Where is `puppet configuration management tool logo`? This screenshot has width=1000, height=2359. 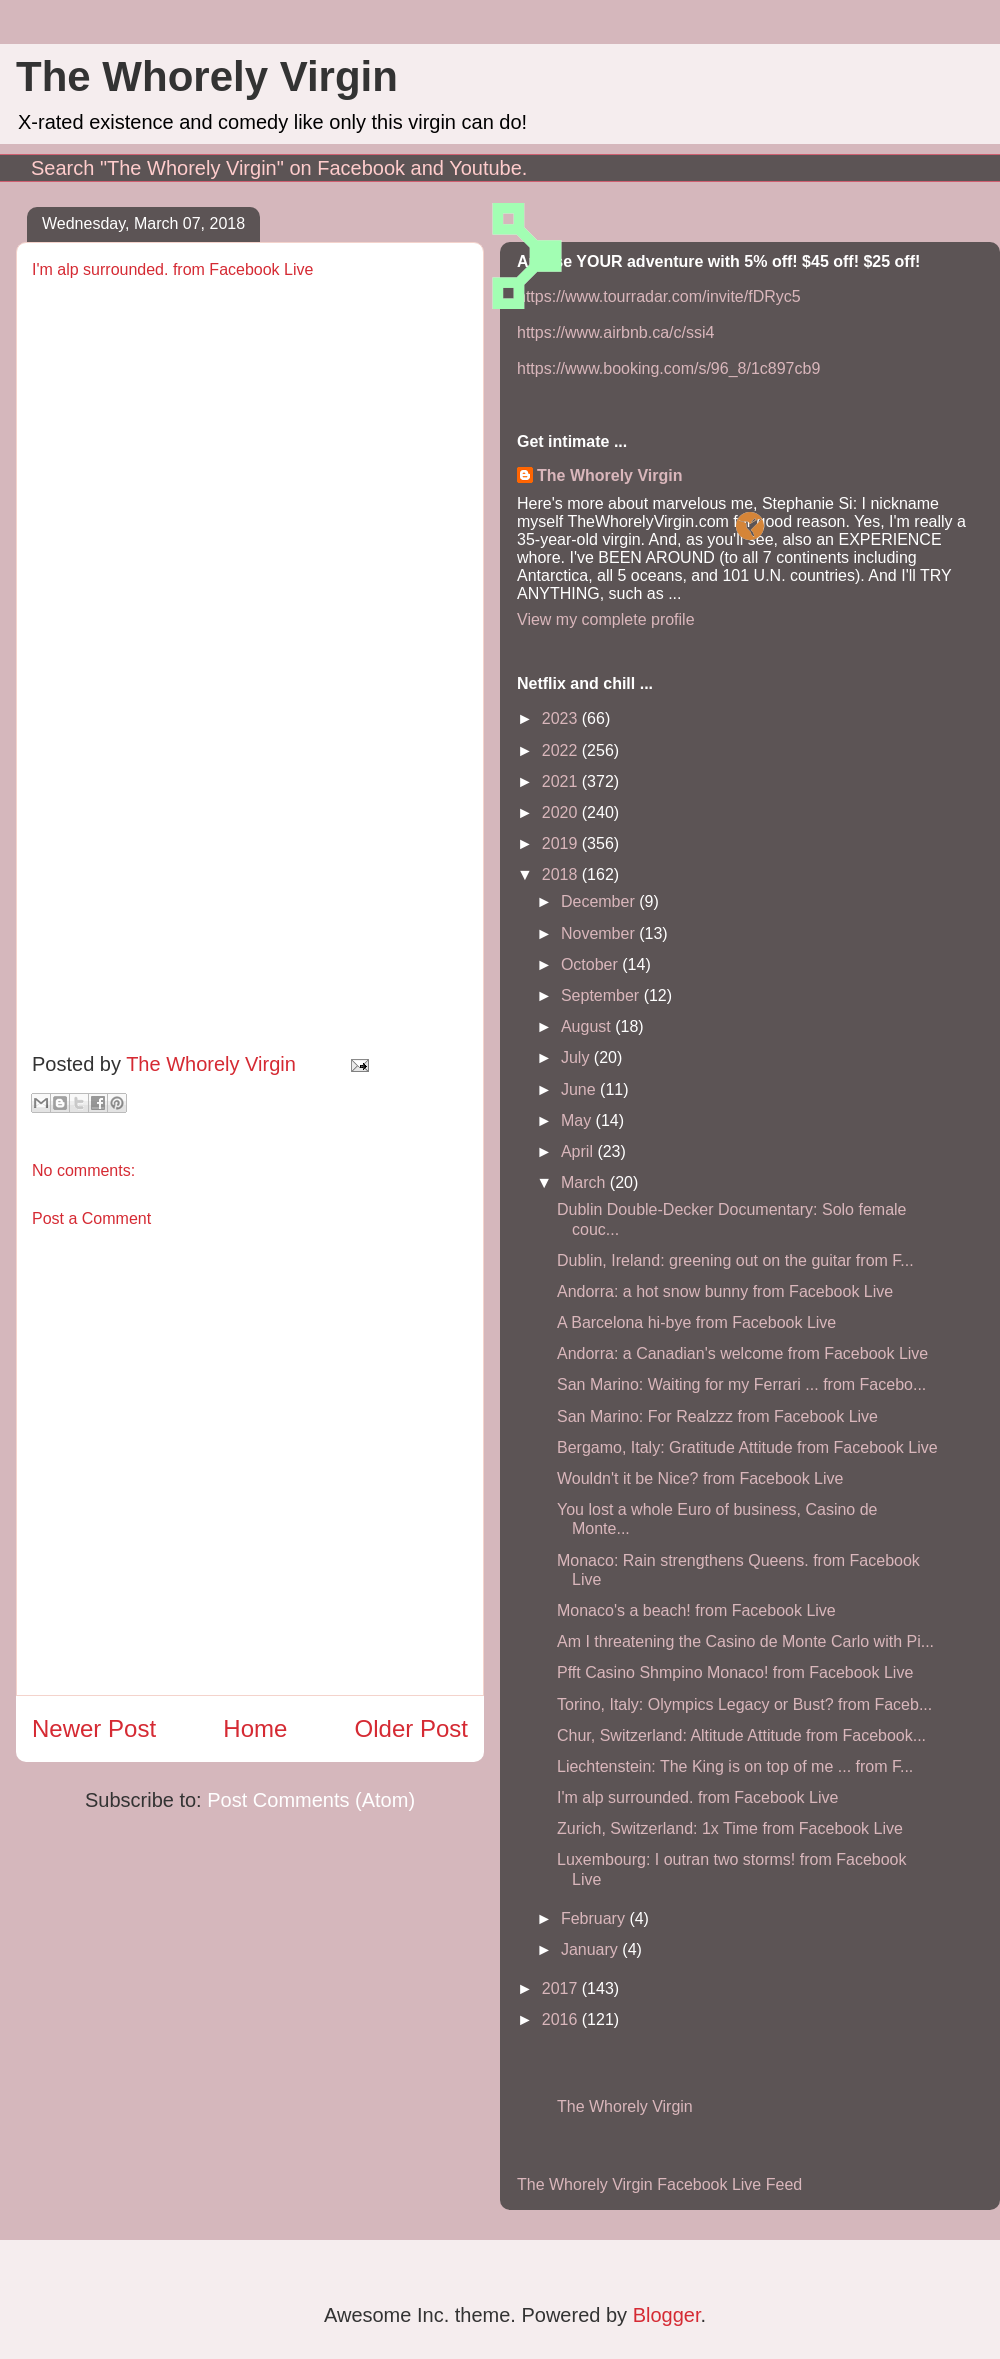
puppet configuration management tool logo is located at coordinates (527, 256).